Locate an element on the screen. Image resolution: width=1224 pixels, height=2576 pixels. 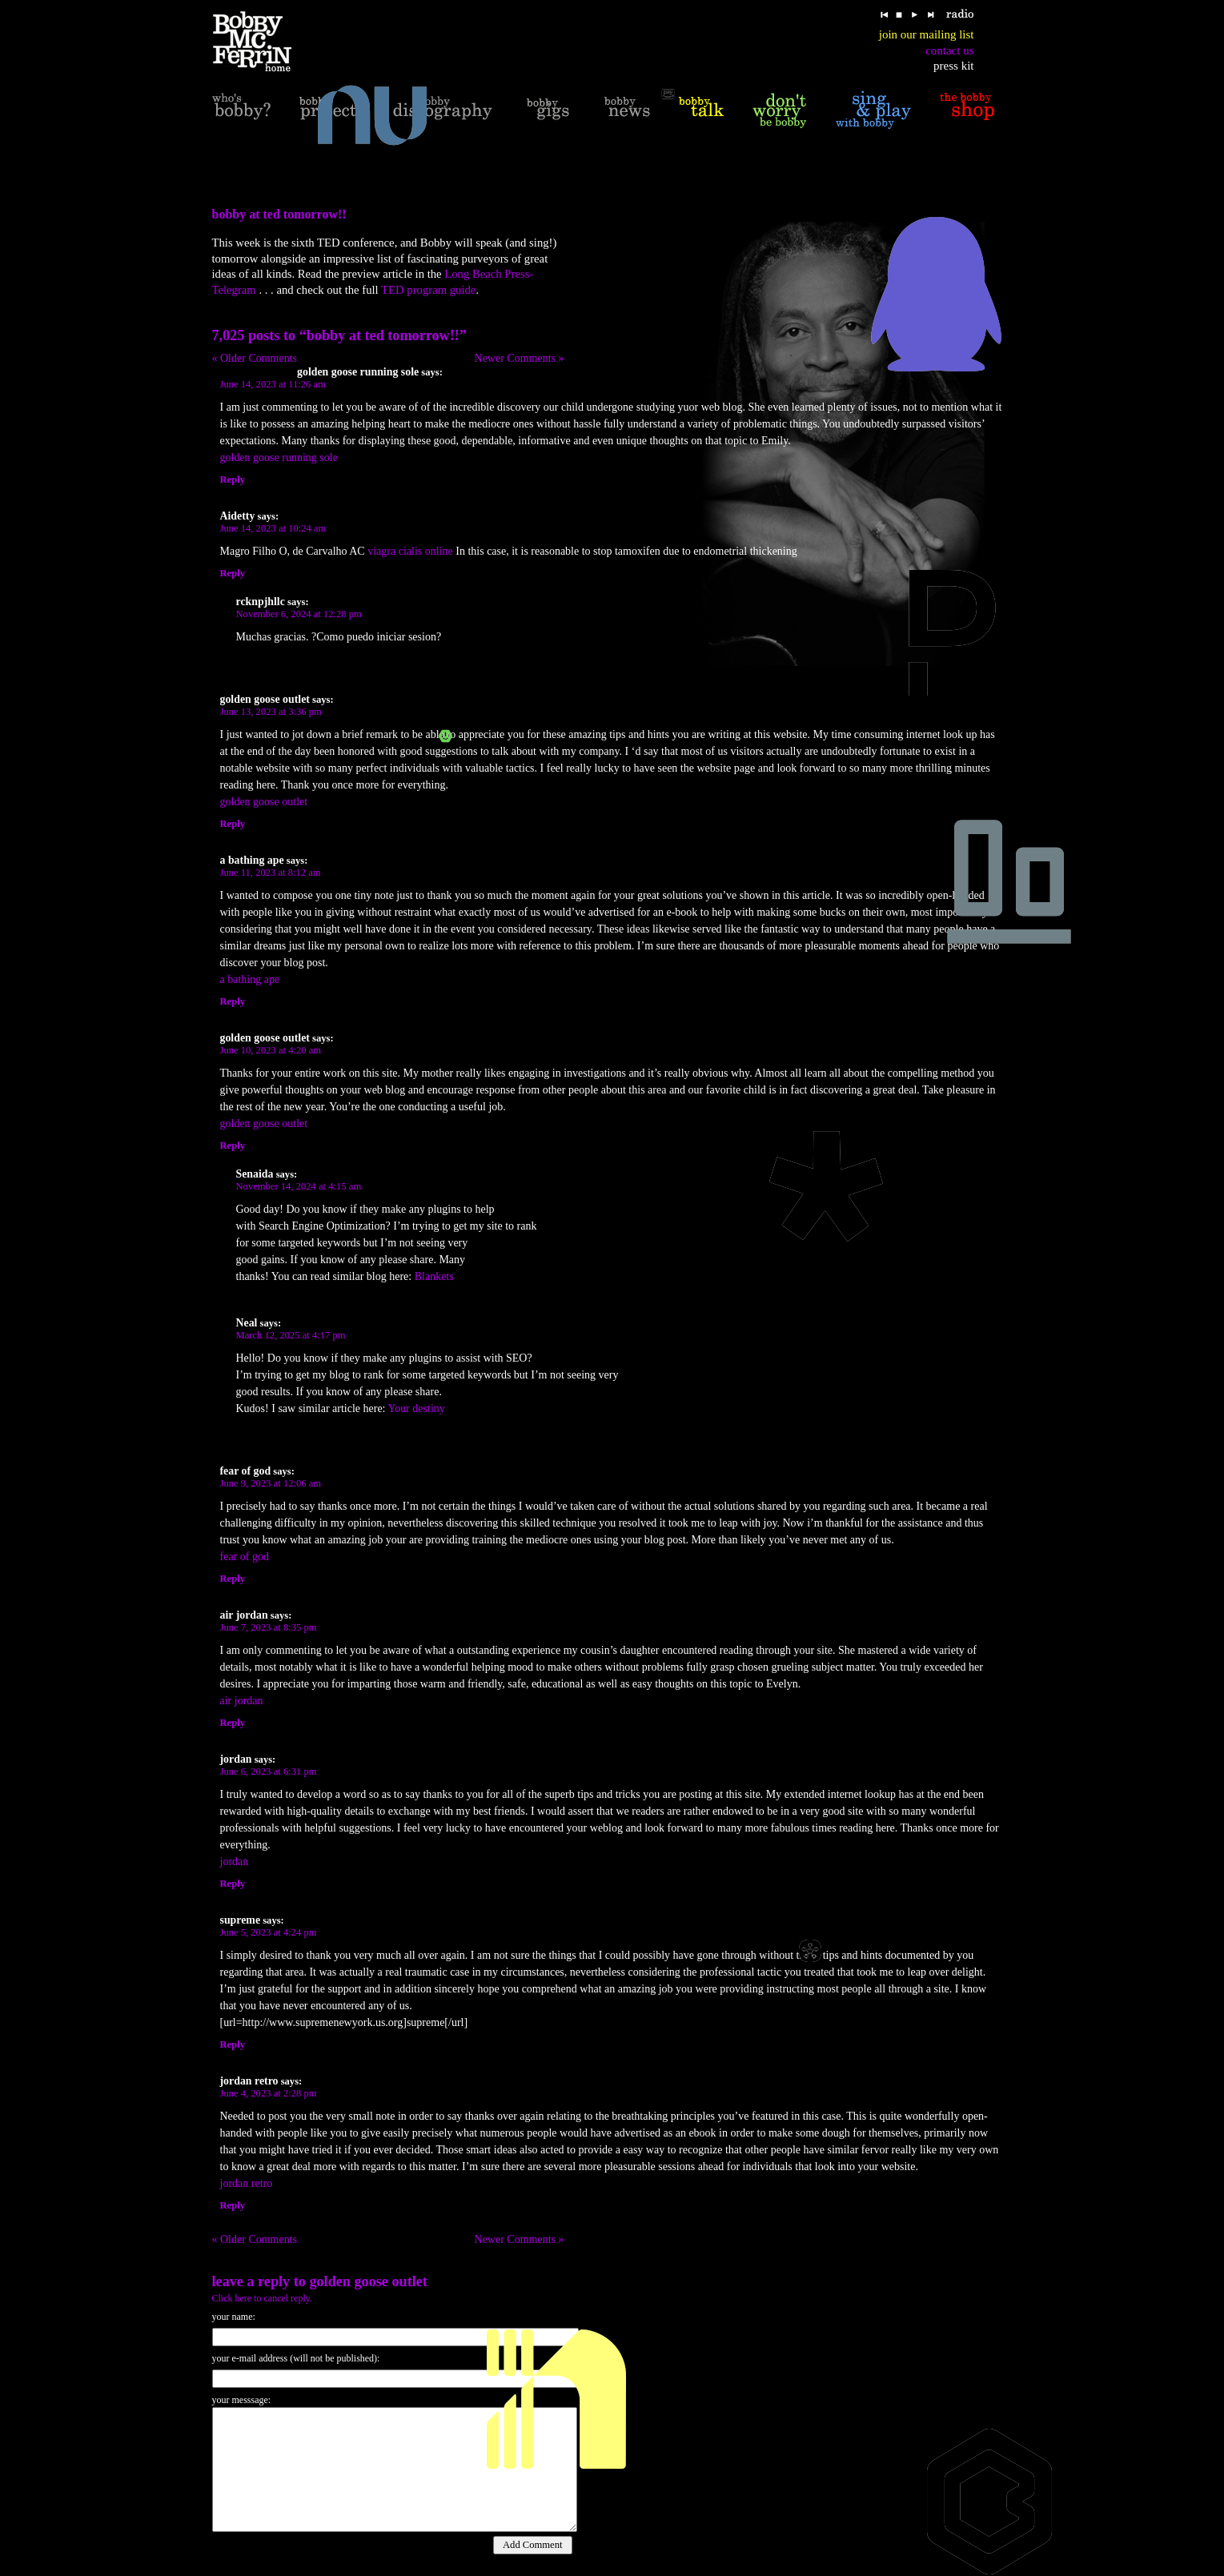
align items to the bottom of a container is located at coordinates (1009, 881).